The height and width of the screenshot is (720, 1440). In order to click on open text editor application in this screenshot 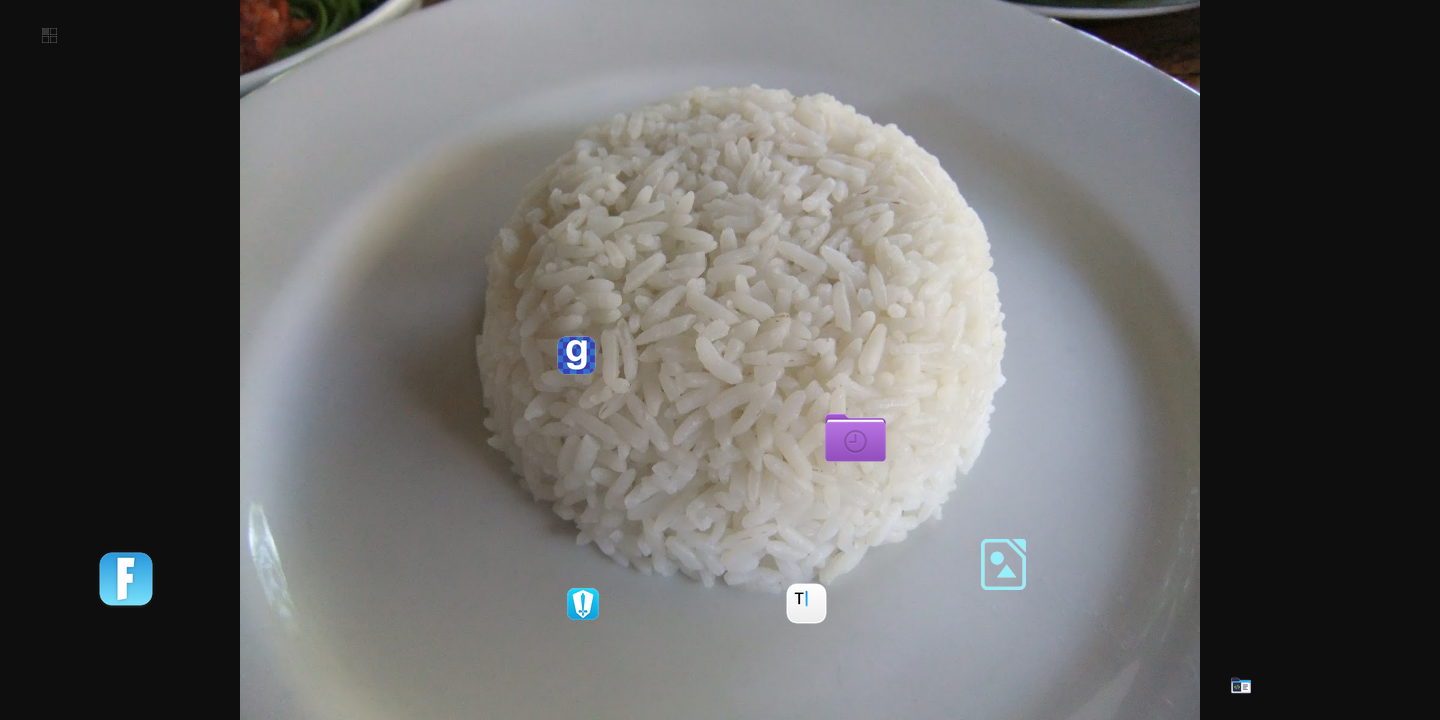, I will do `click(806, 603)`.